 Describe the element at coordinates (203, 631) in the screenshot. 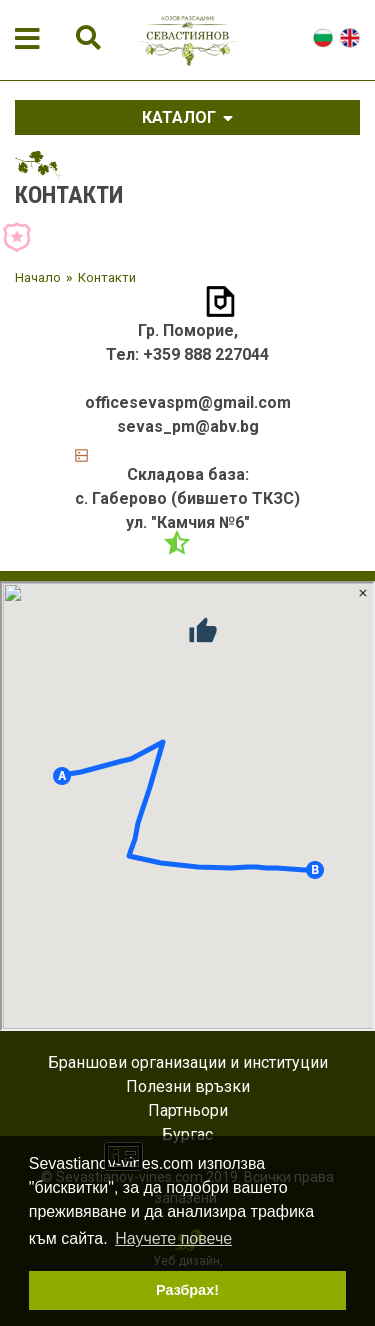

I see `like or upvote content` at that location.